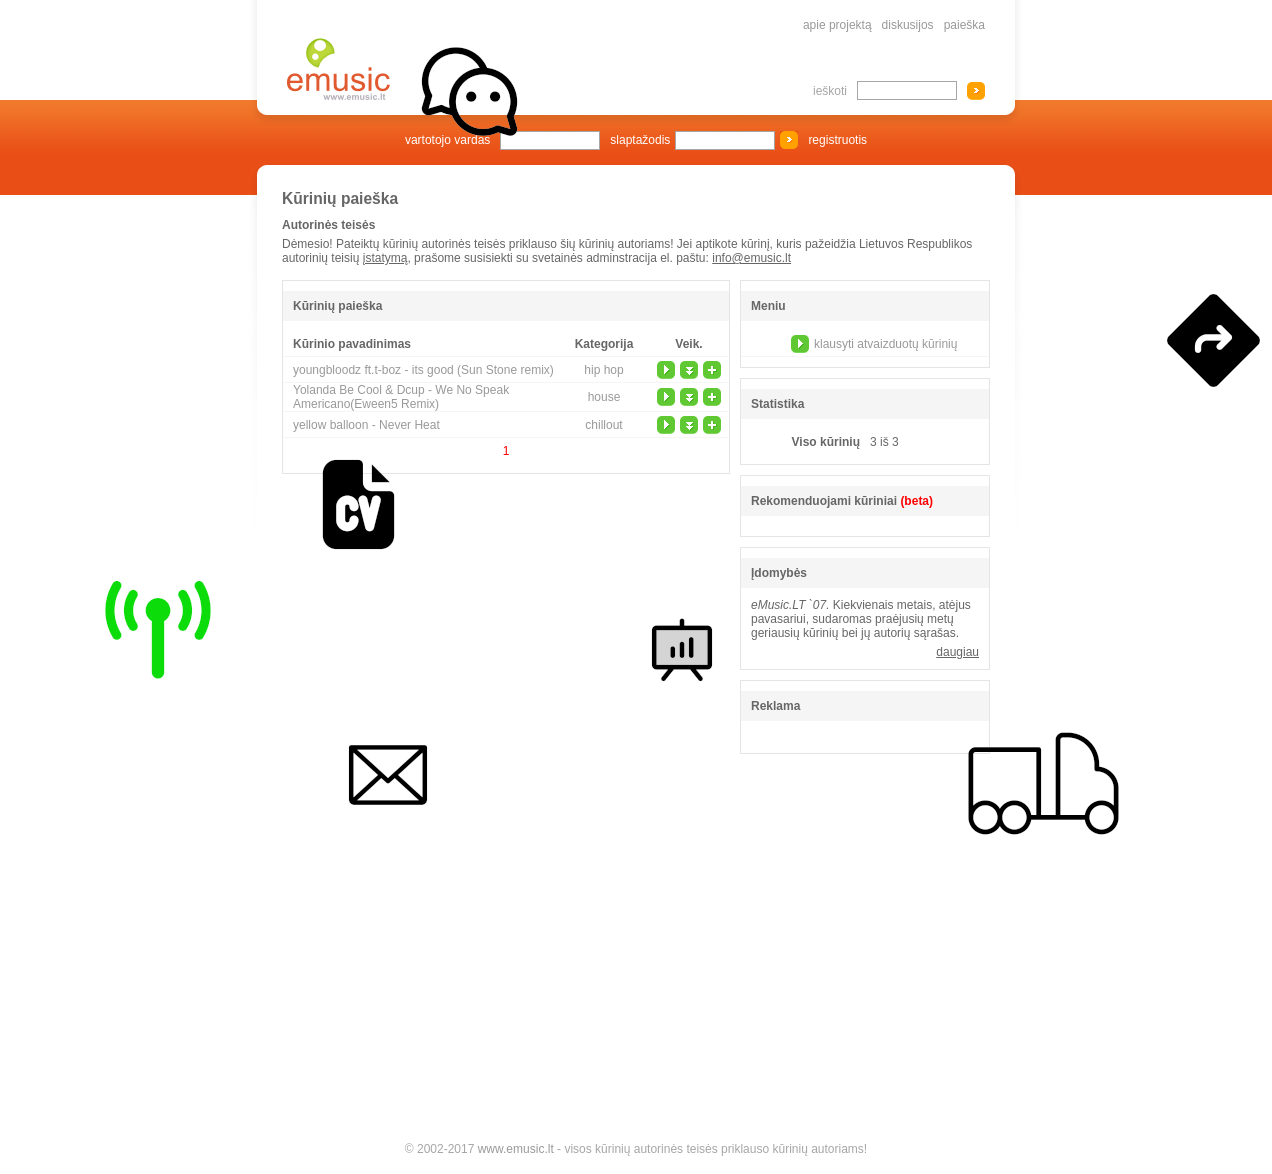 The image size is (1272, 1174). I want to click on broadcast or transmit a signal, so click(158, 629).